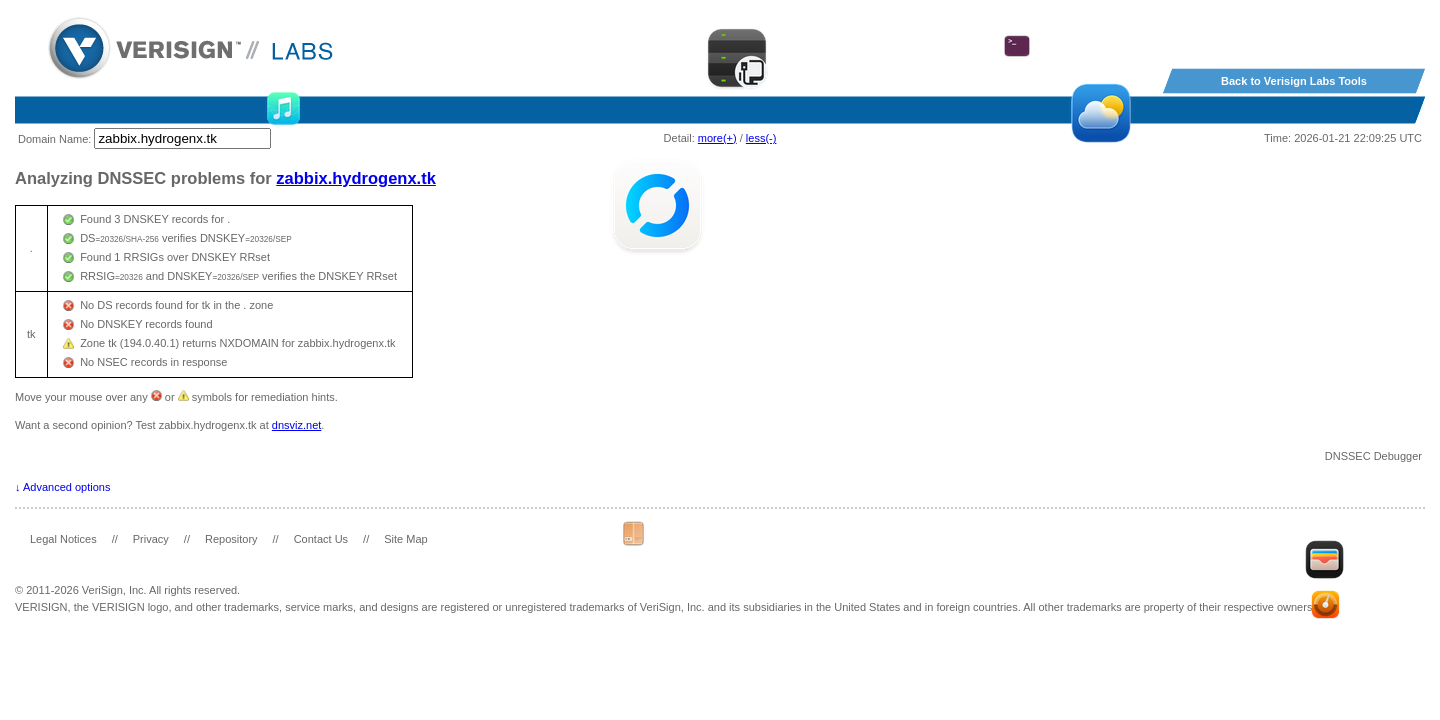 This screenshot has height=720, width=1440. What do you see at coordinates (1324, 559) in the screenshot?
I see `open apple wallet app` at bounding box center [1324, 559].